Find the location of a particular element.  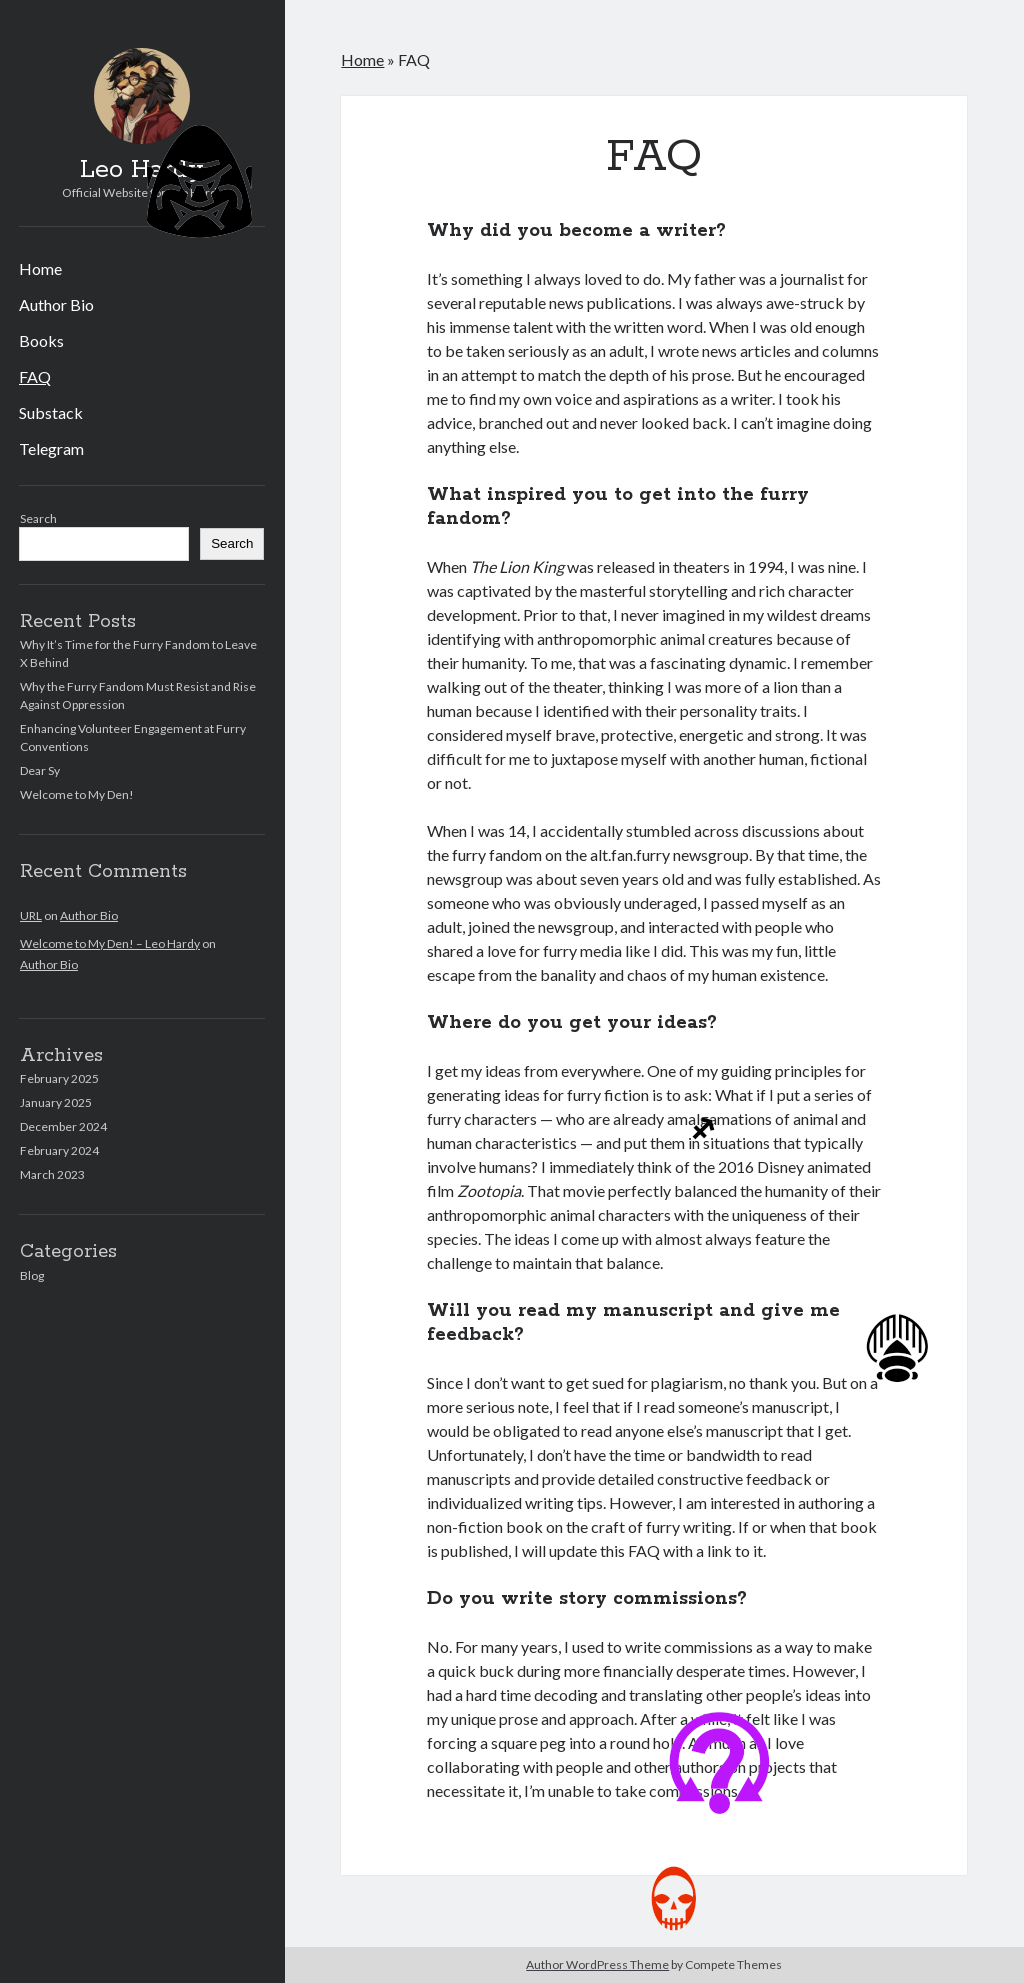

select ogre character or enemy type is located at coordinates (199, 181).